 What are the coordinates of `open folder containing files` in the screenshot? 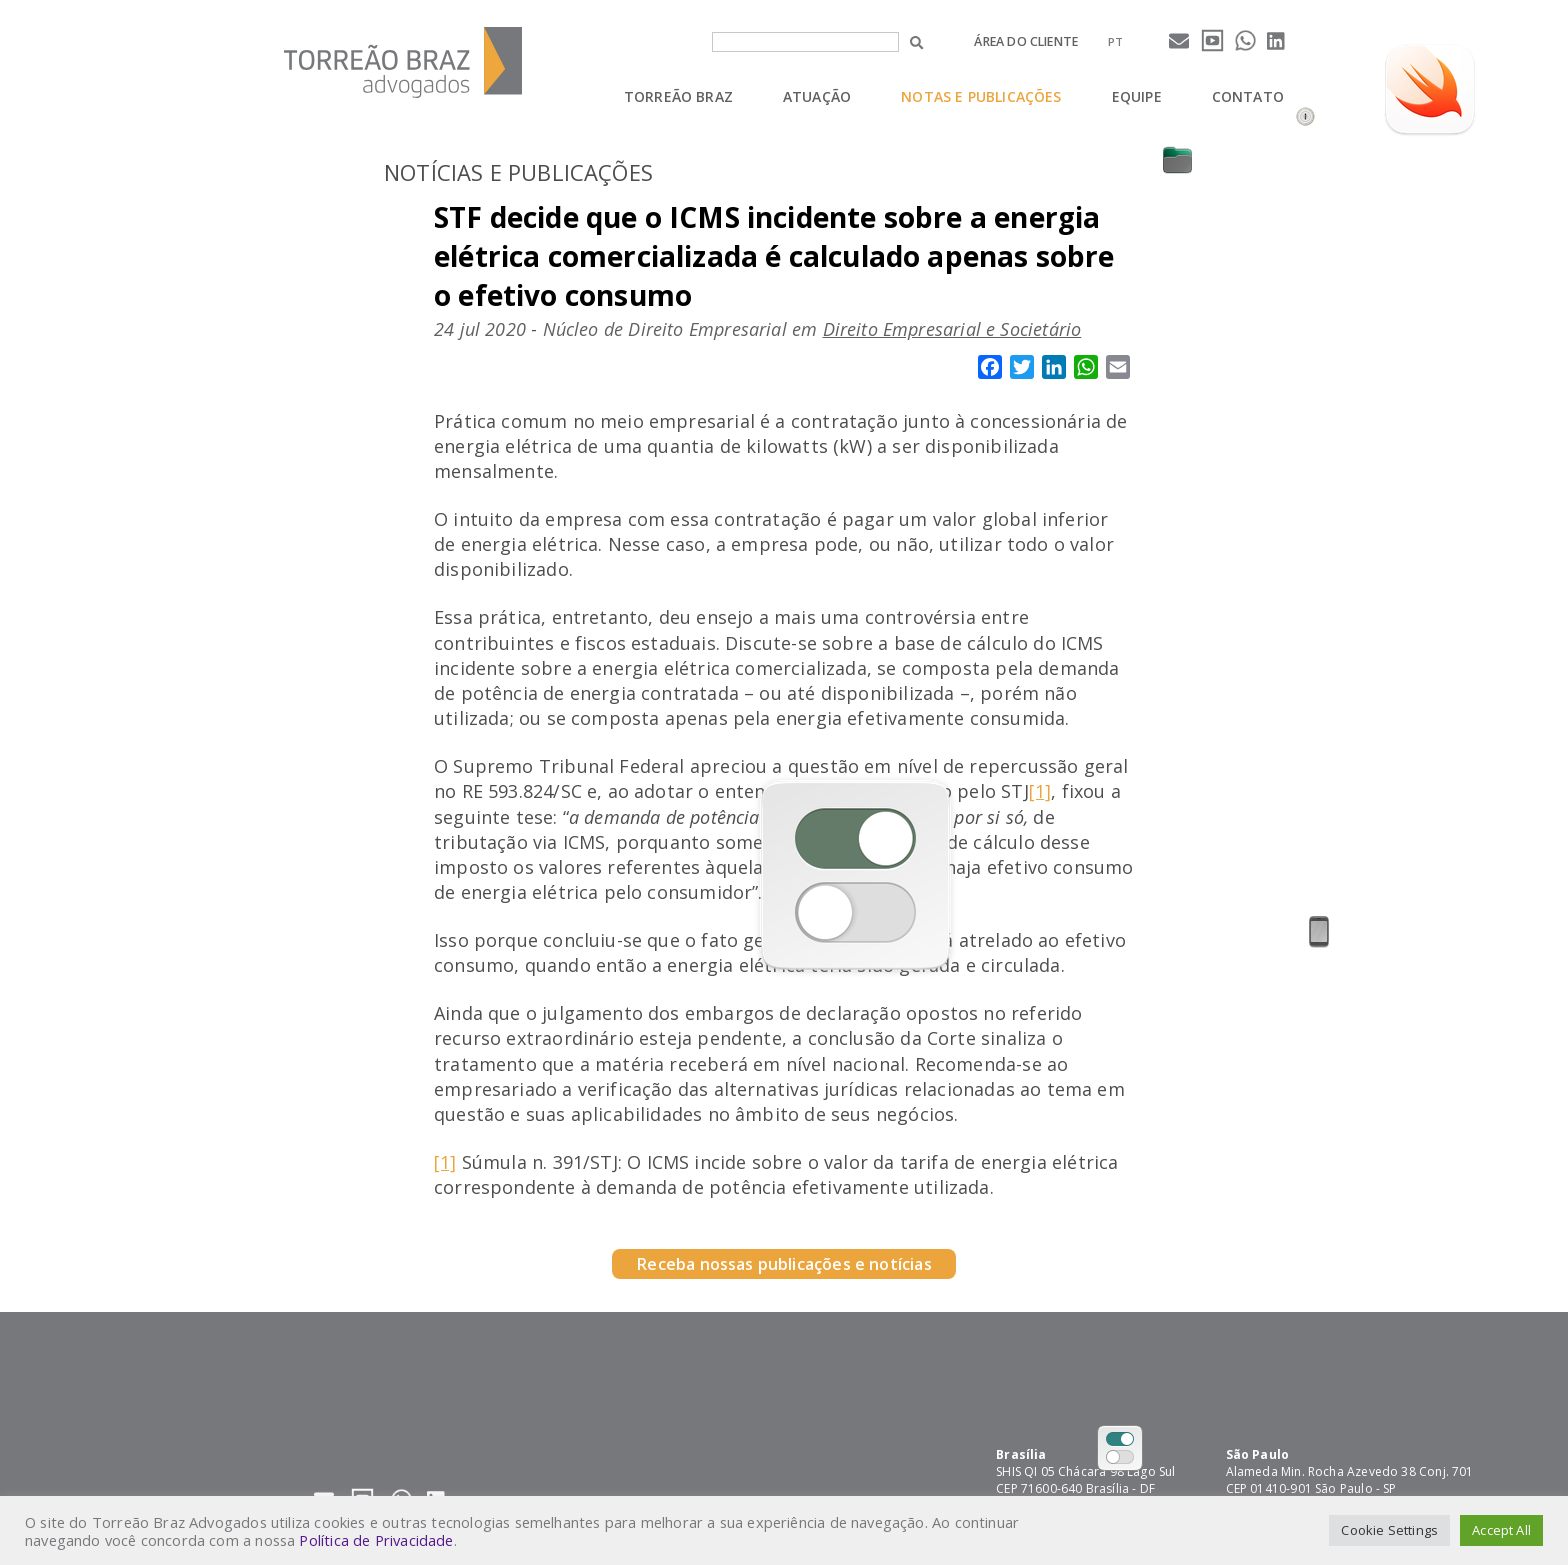 It's located at (1177, 159).